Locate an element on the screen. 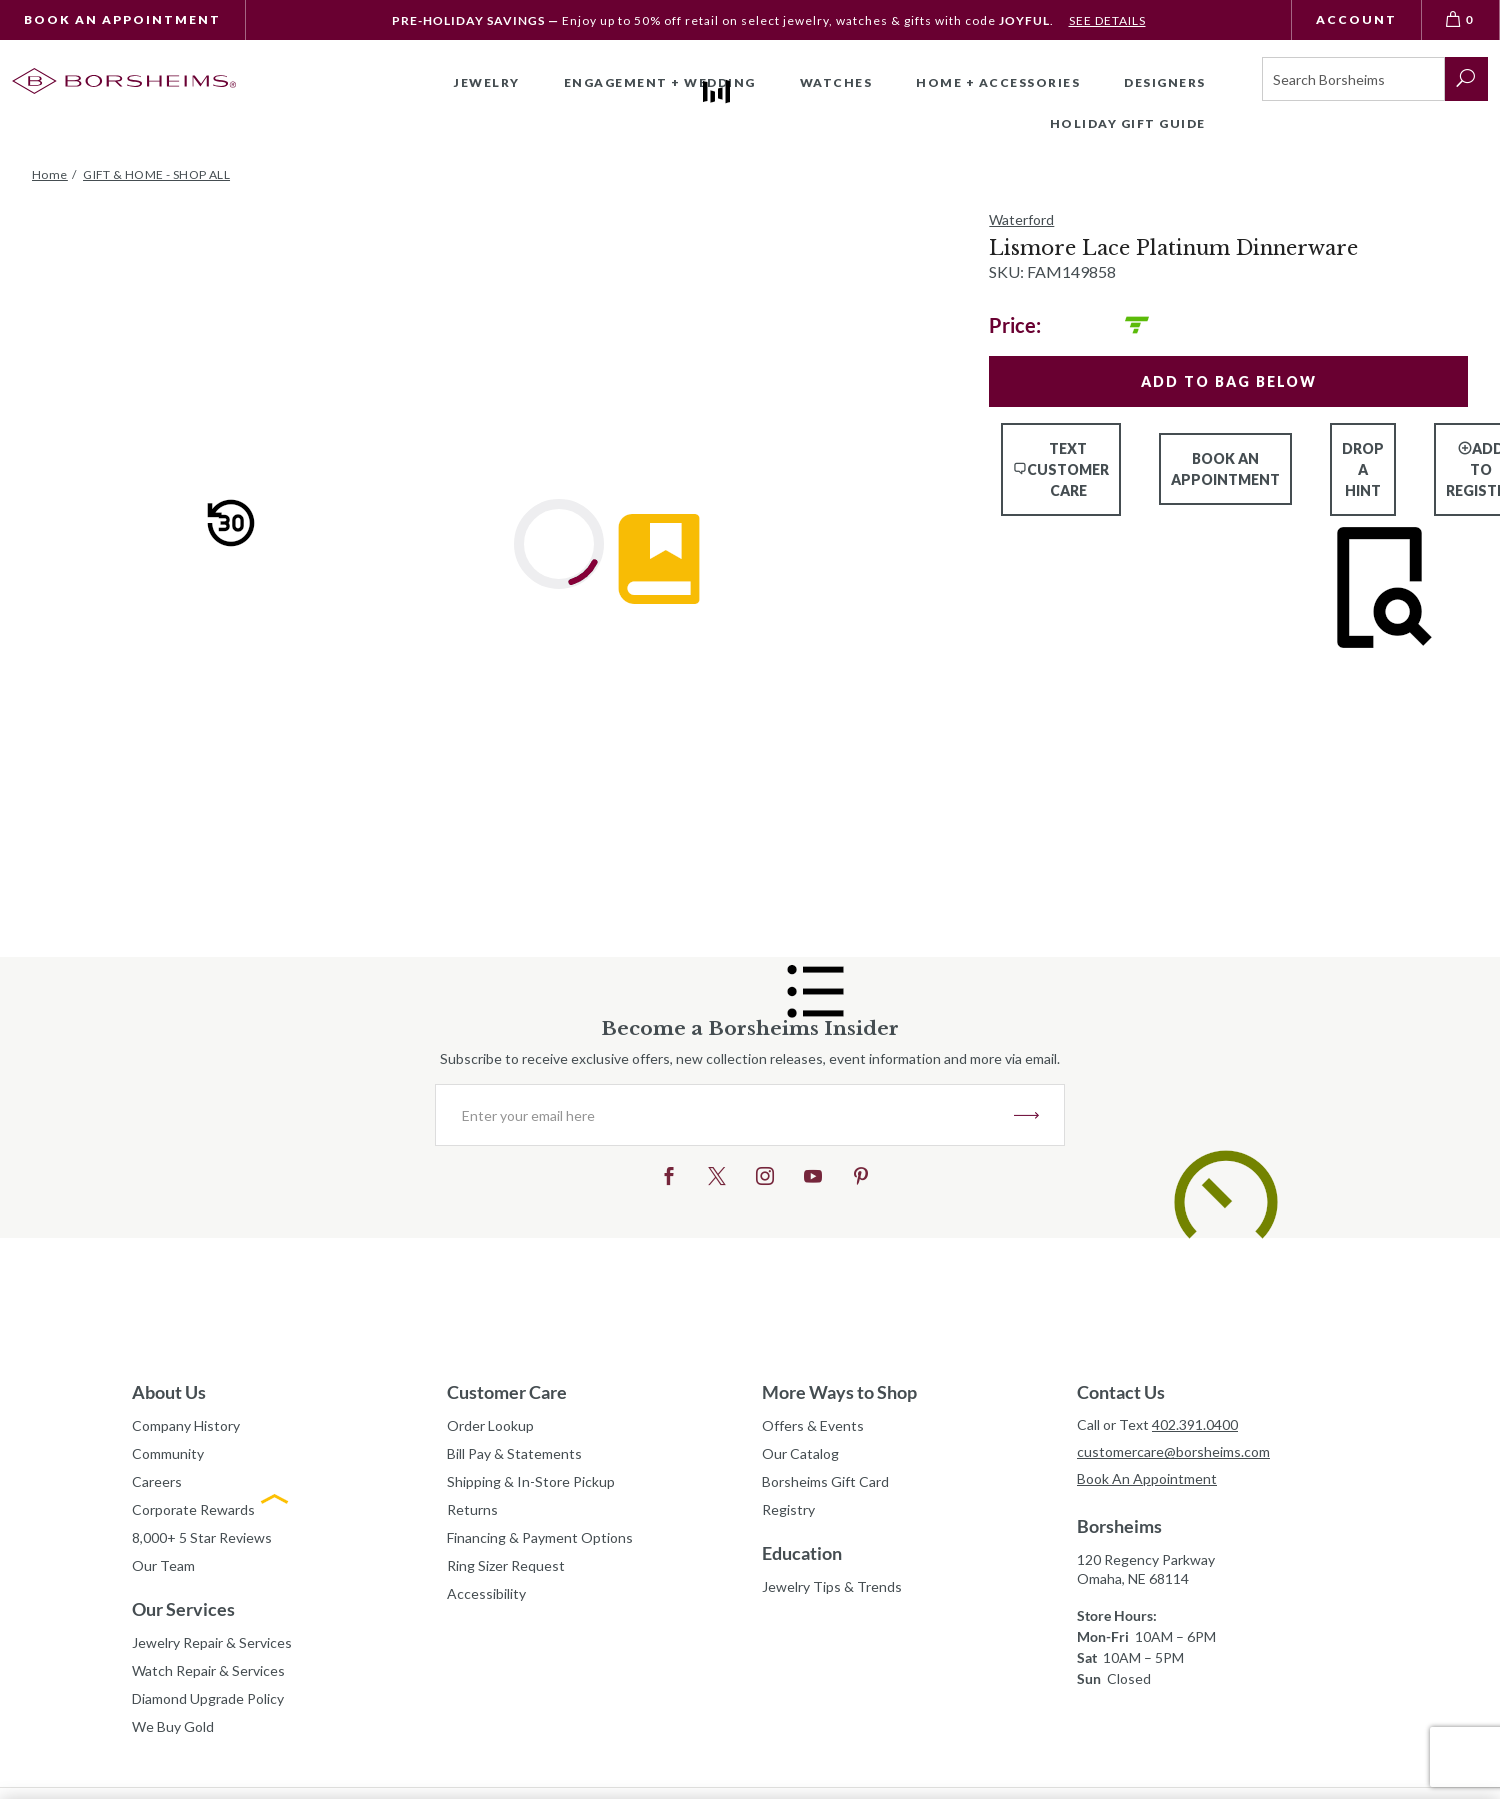 This screenshot has width=1500, height=1801. bytedance company logo is located at coordinates (716, 91).